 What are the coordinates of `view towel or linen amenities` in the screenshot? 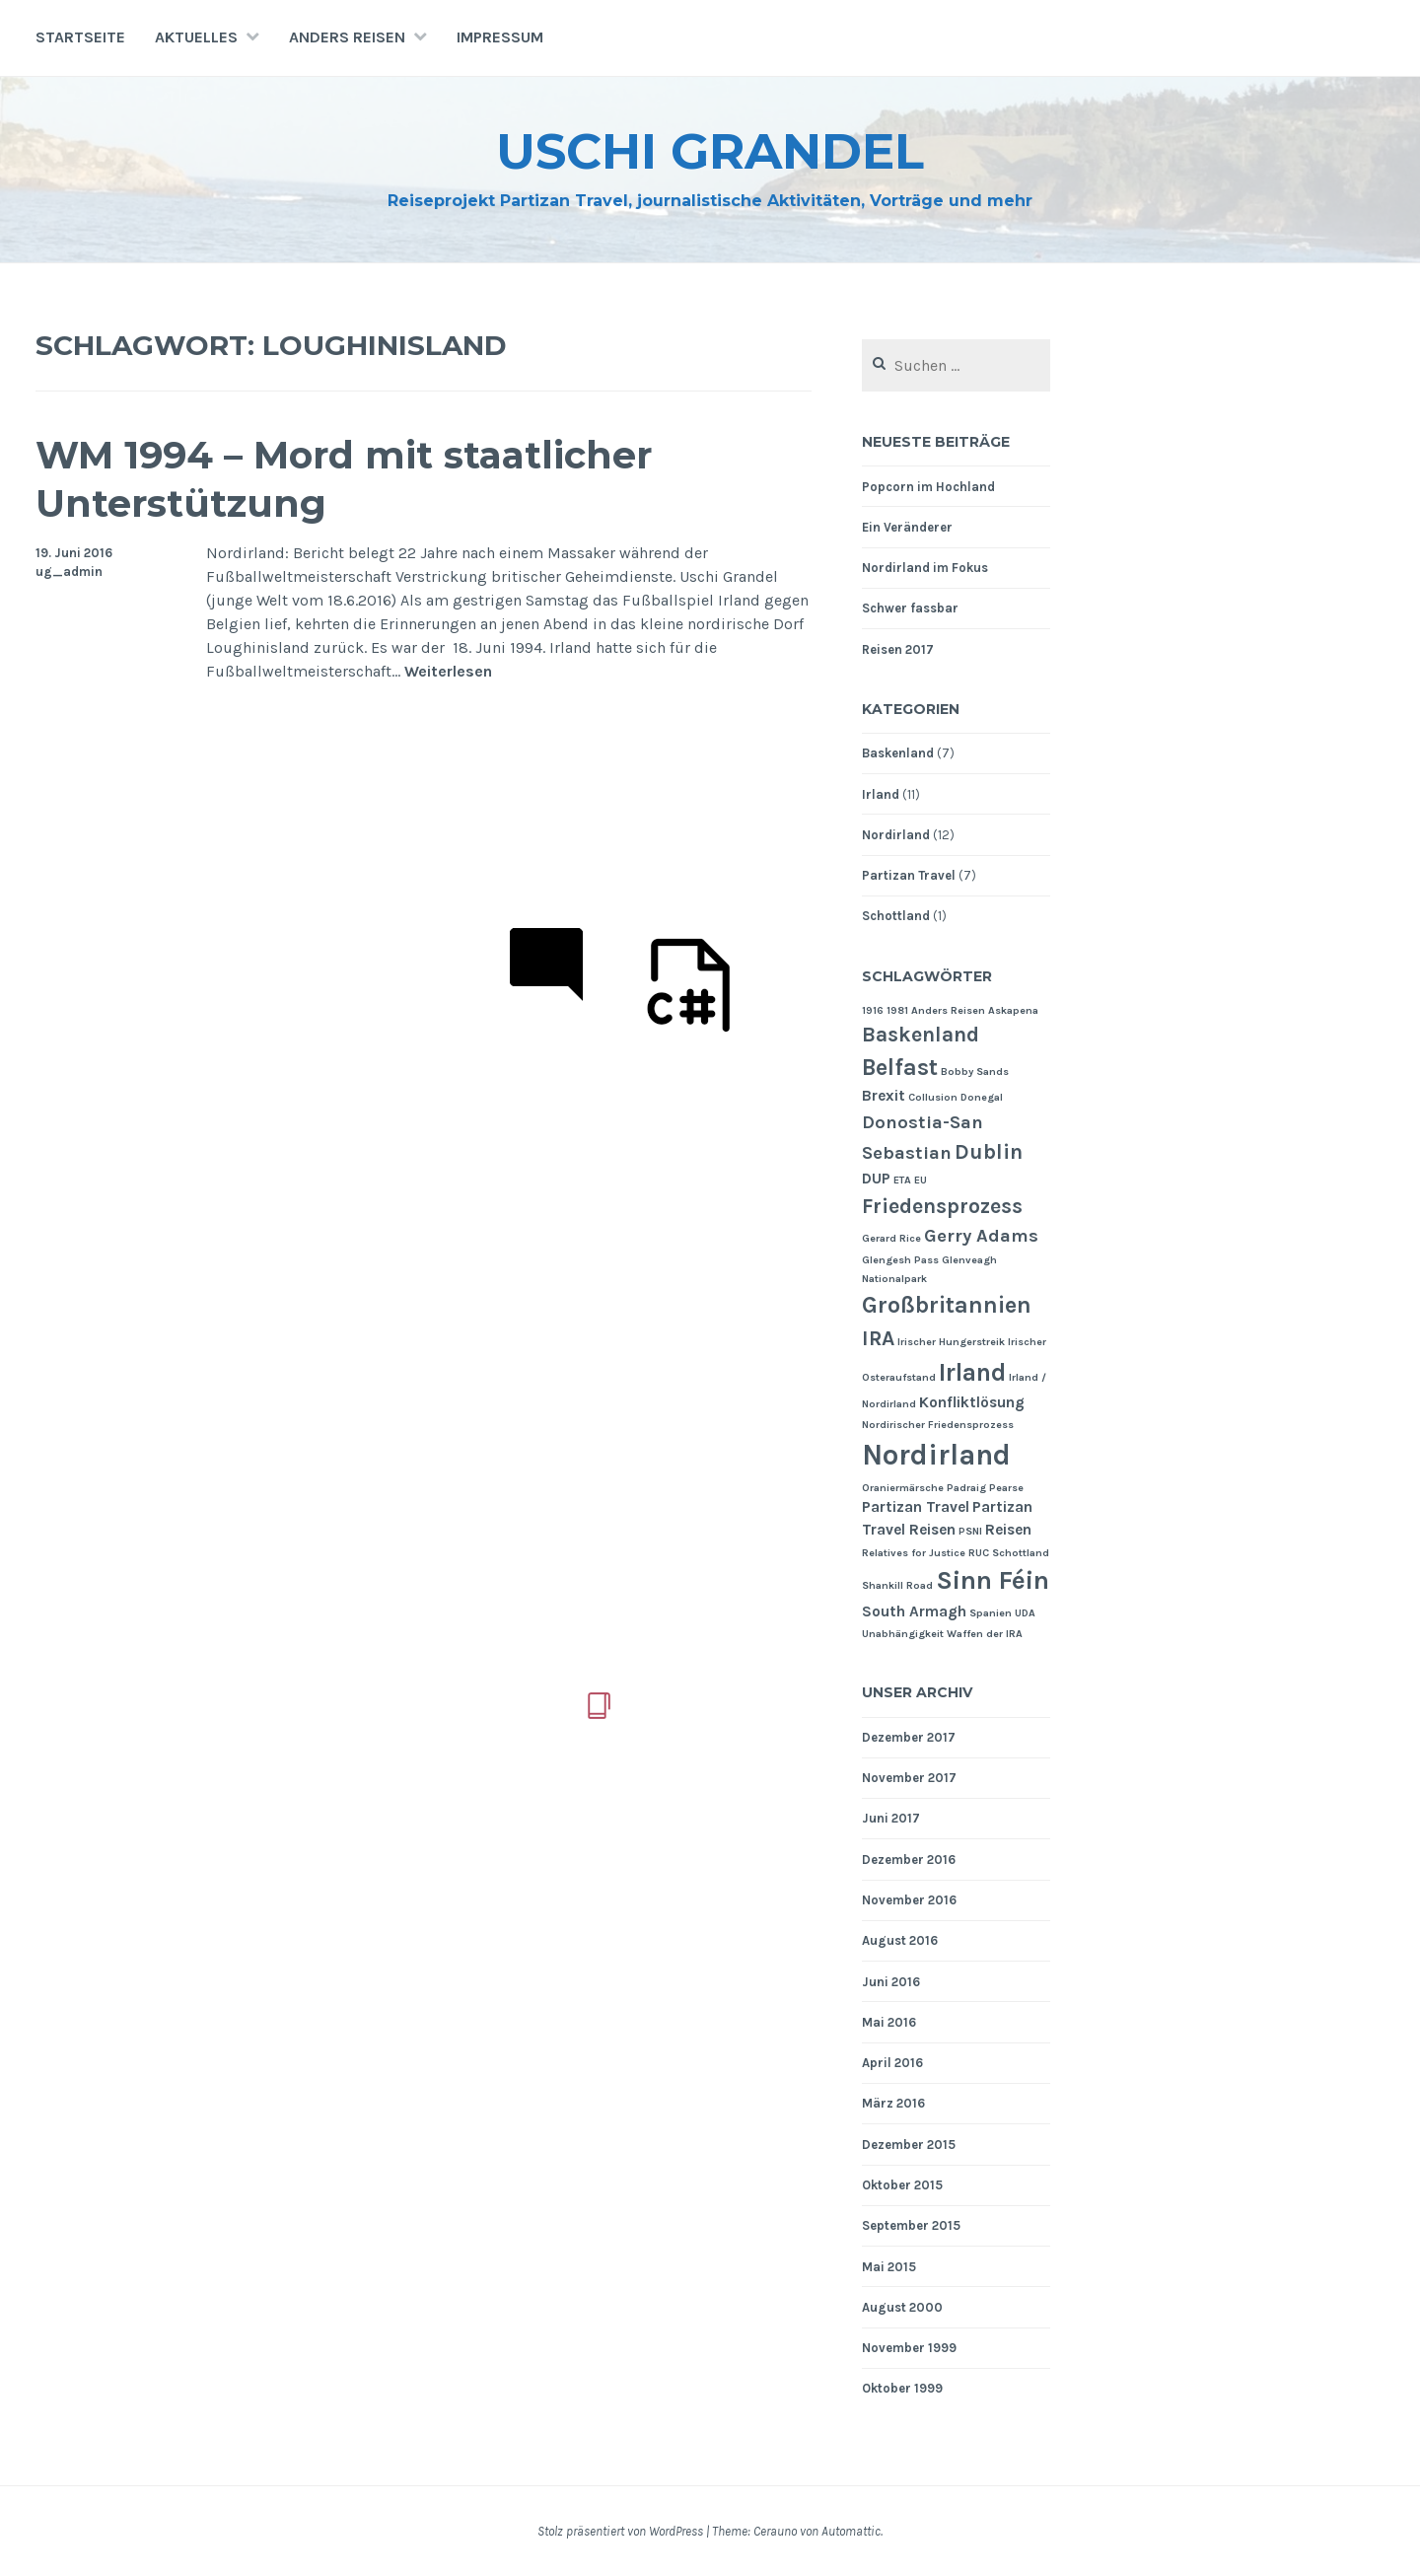 It's located at (598, 1705).